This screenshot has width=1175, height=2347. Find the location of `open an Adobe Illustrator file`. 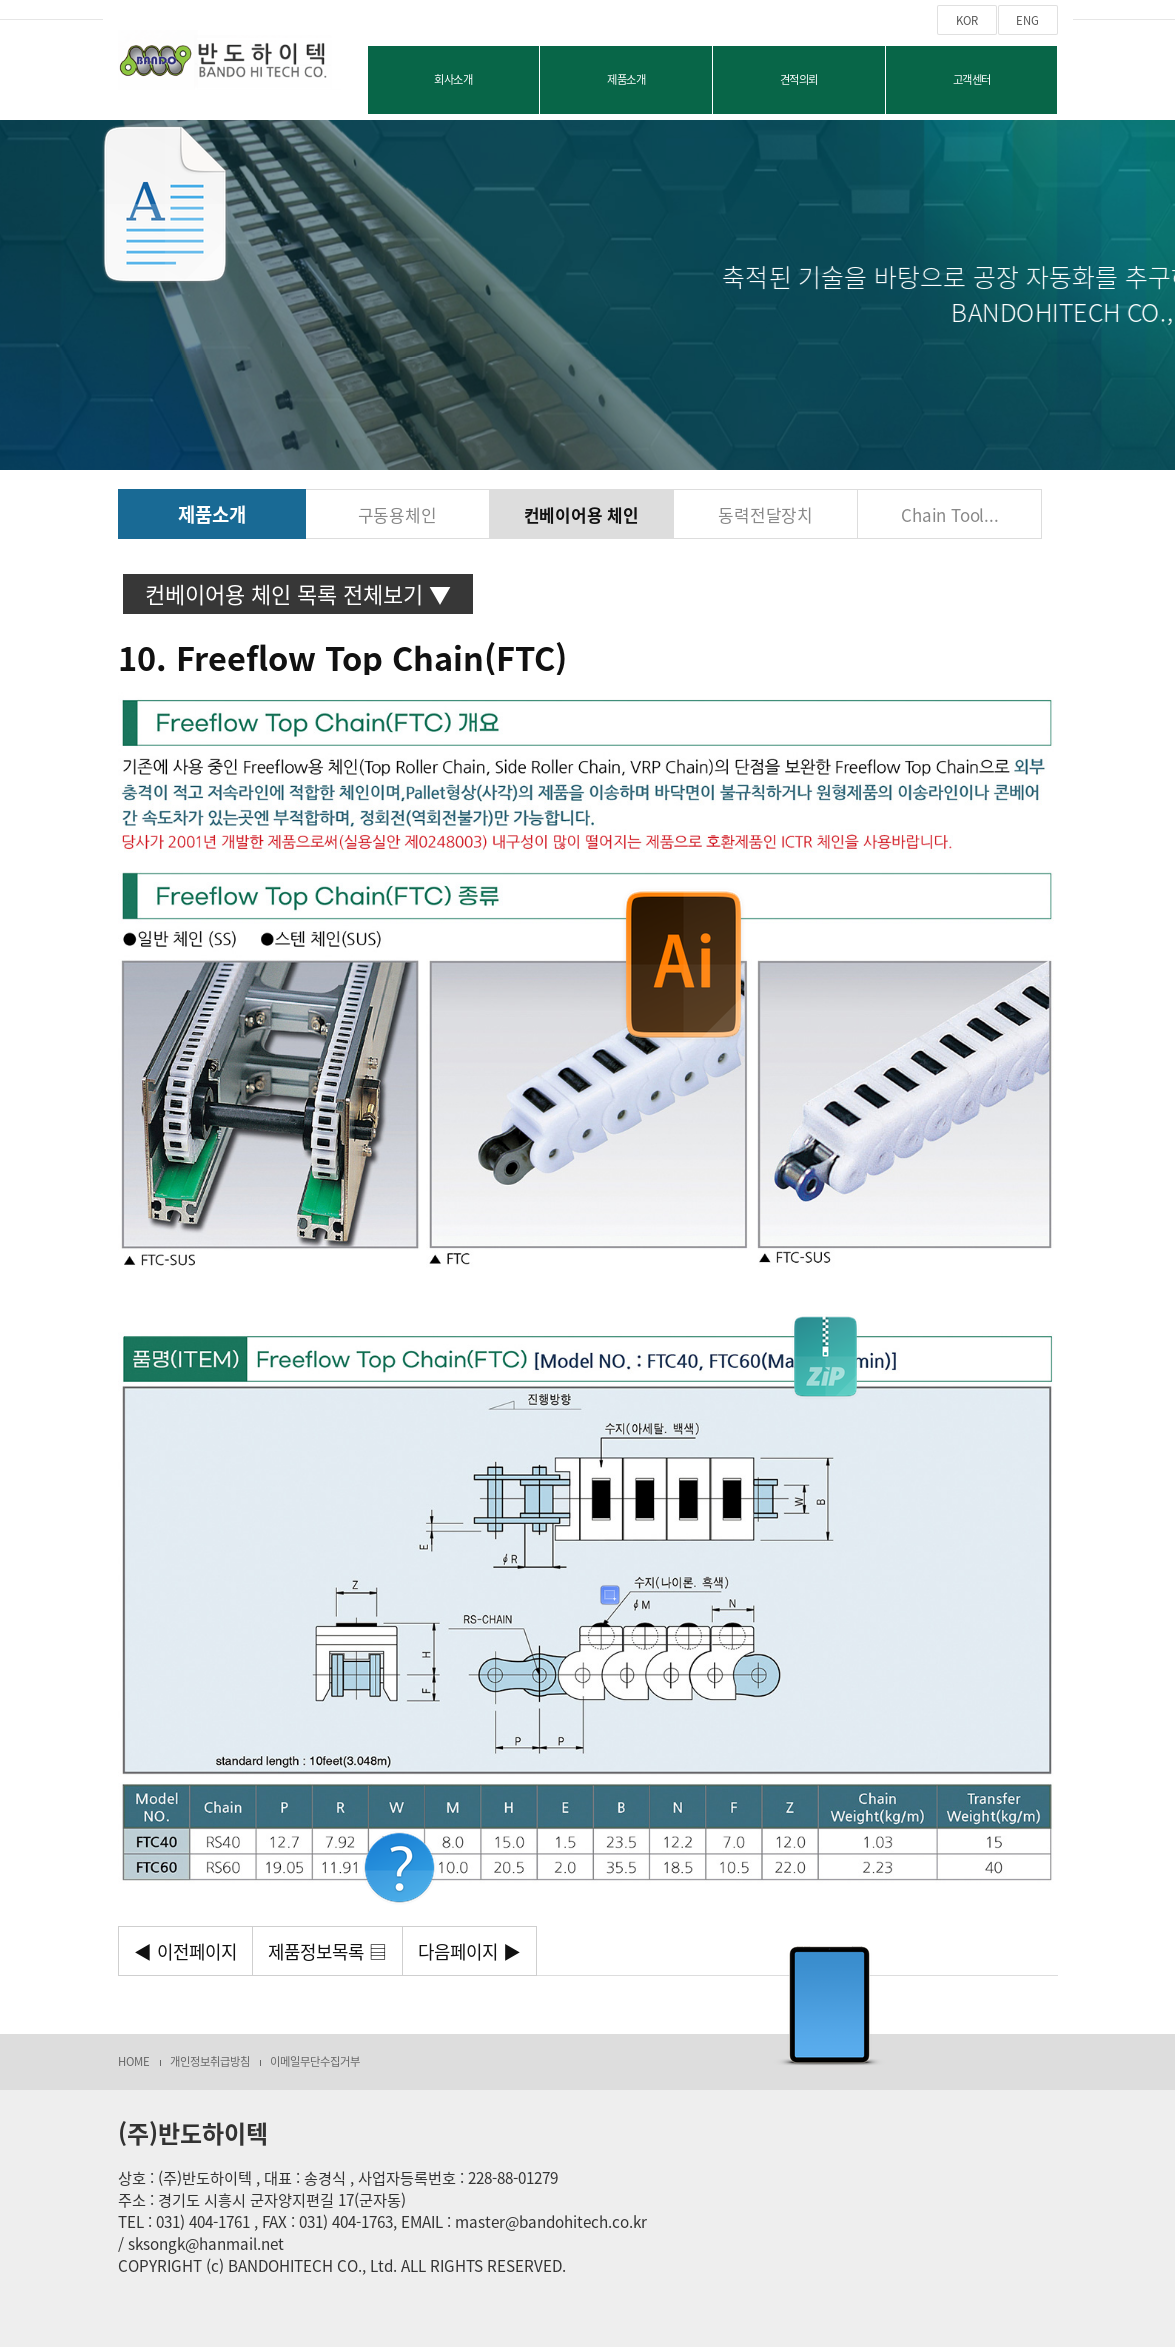

open an Adobe Illustrator file is located at coordinates (683, 964).